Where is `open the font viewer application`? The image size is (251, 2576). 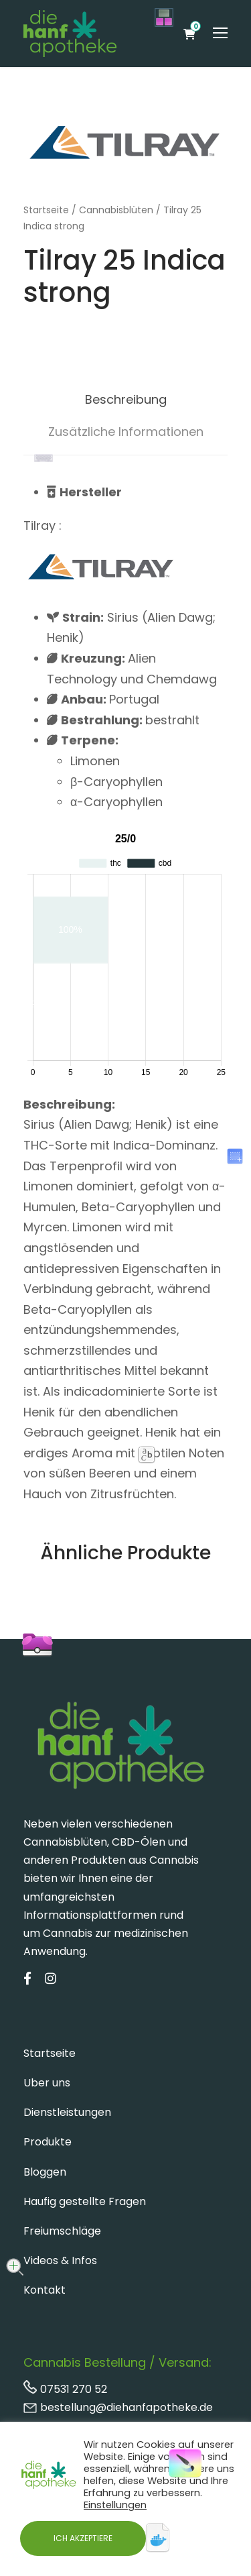 open the font viewer application is located at coordinates (147, 1455).